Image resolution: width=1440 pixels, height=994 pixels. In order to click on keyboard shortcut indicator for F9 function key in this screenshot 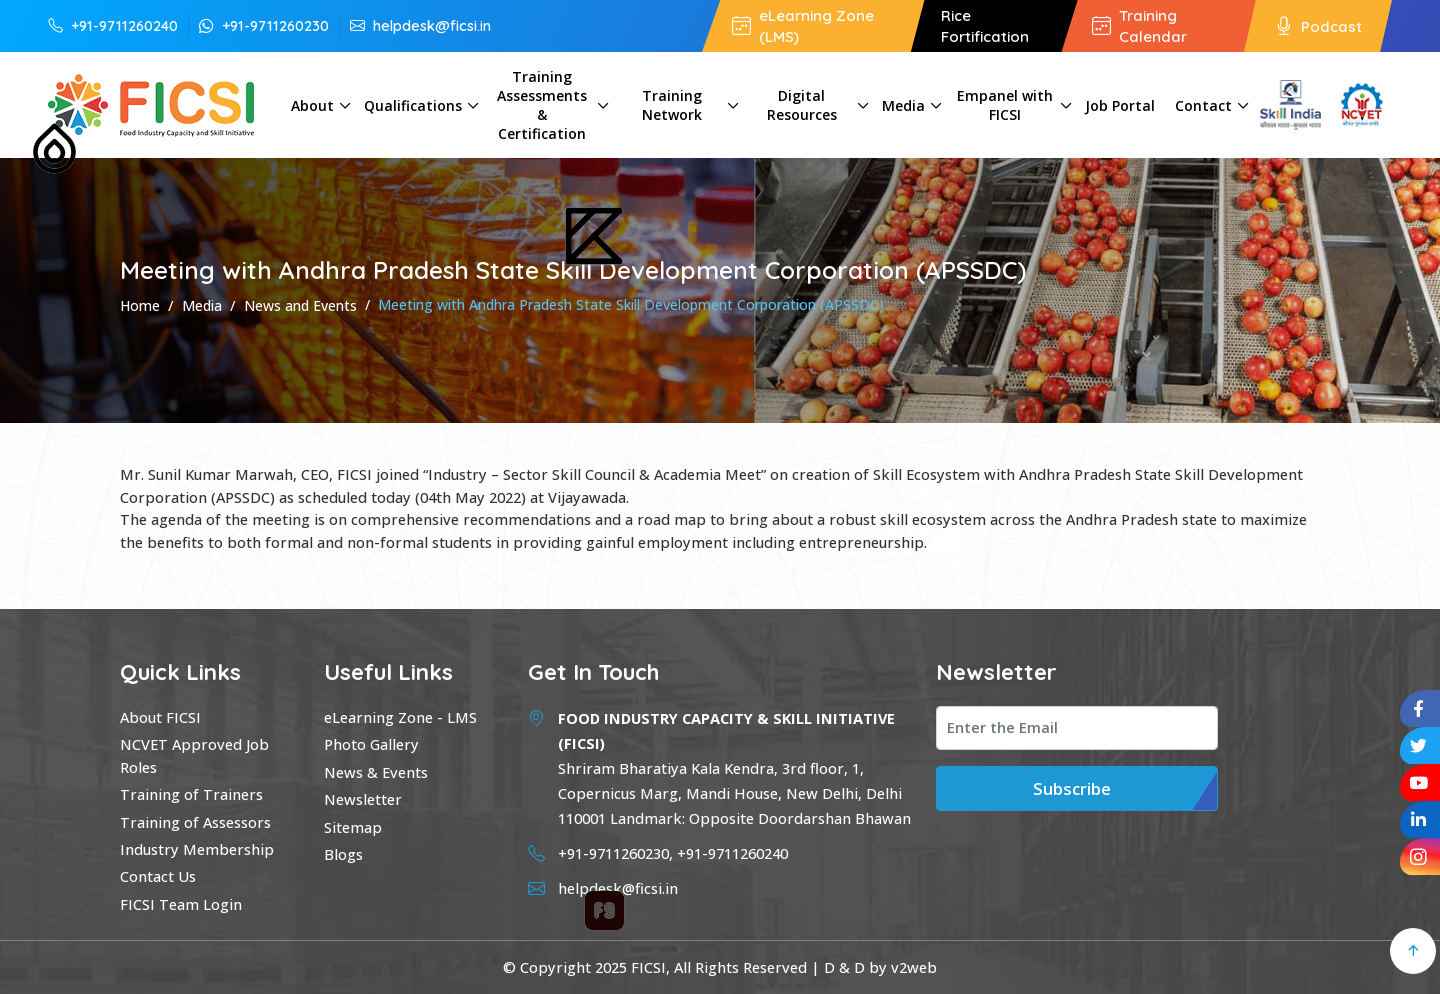, I will do `click(604, 910)`.